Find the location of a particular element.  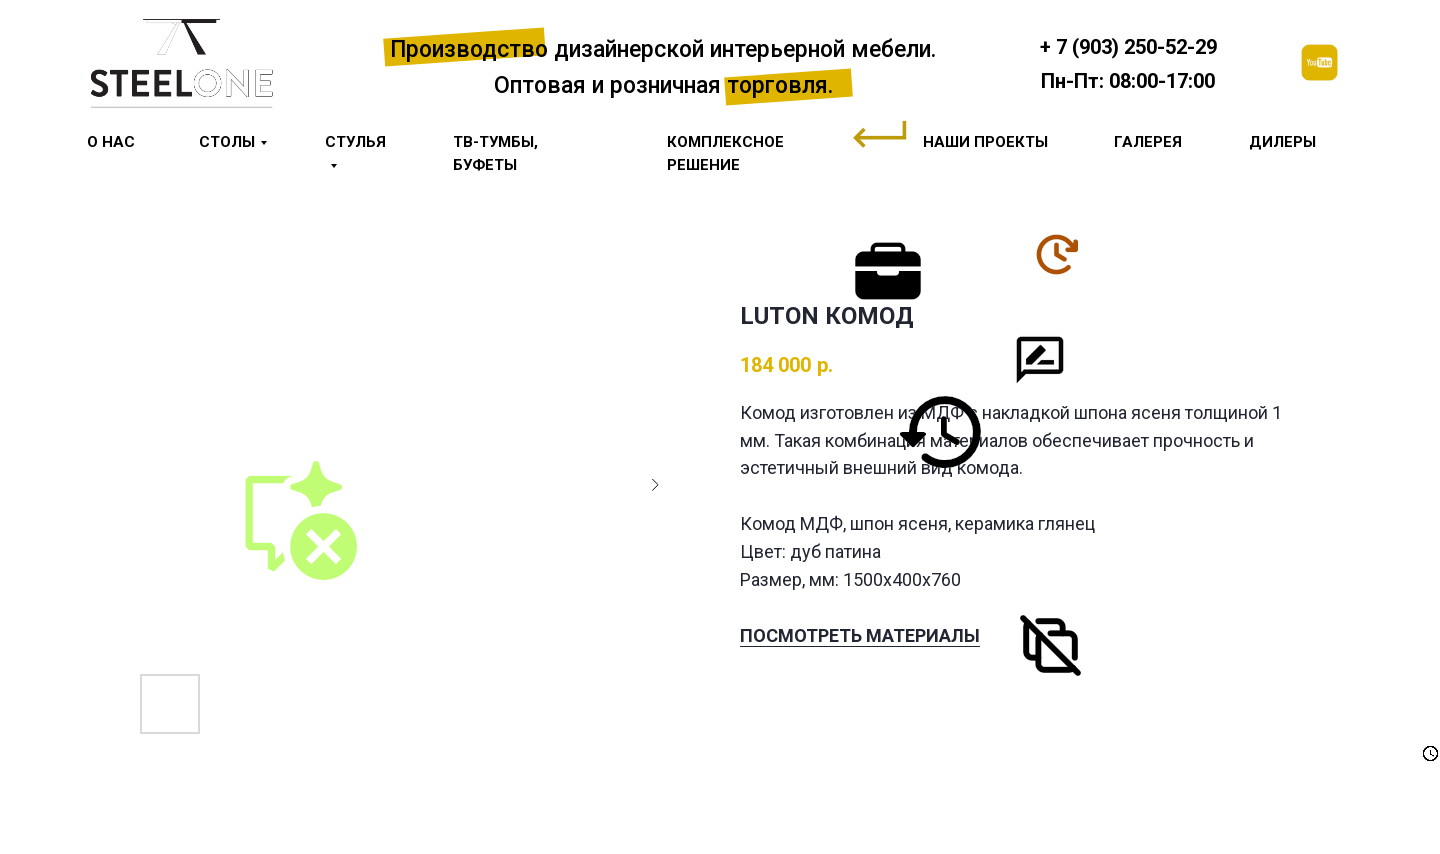

write a review or rating is located at coordinates (1040, 360).